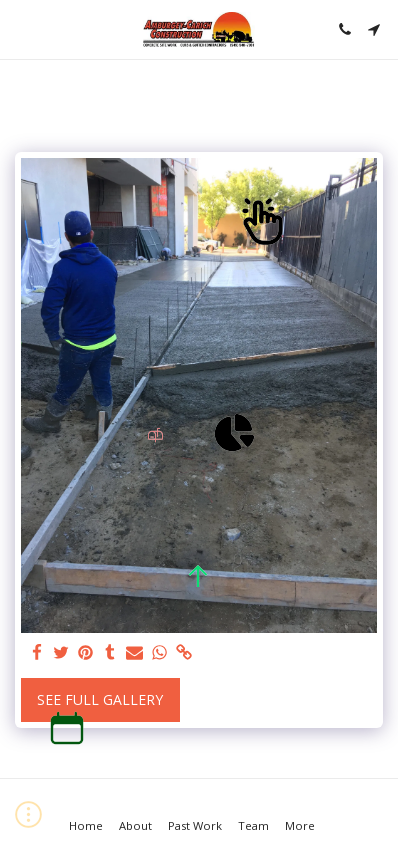  What do you see at coordinates (233, 432) in the screenshot?
I see `view analytics or statistics` at bounding box center [233, 432].